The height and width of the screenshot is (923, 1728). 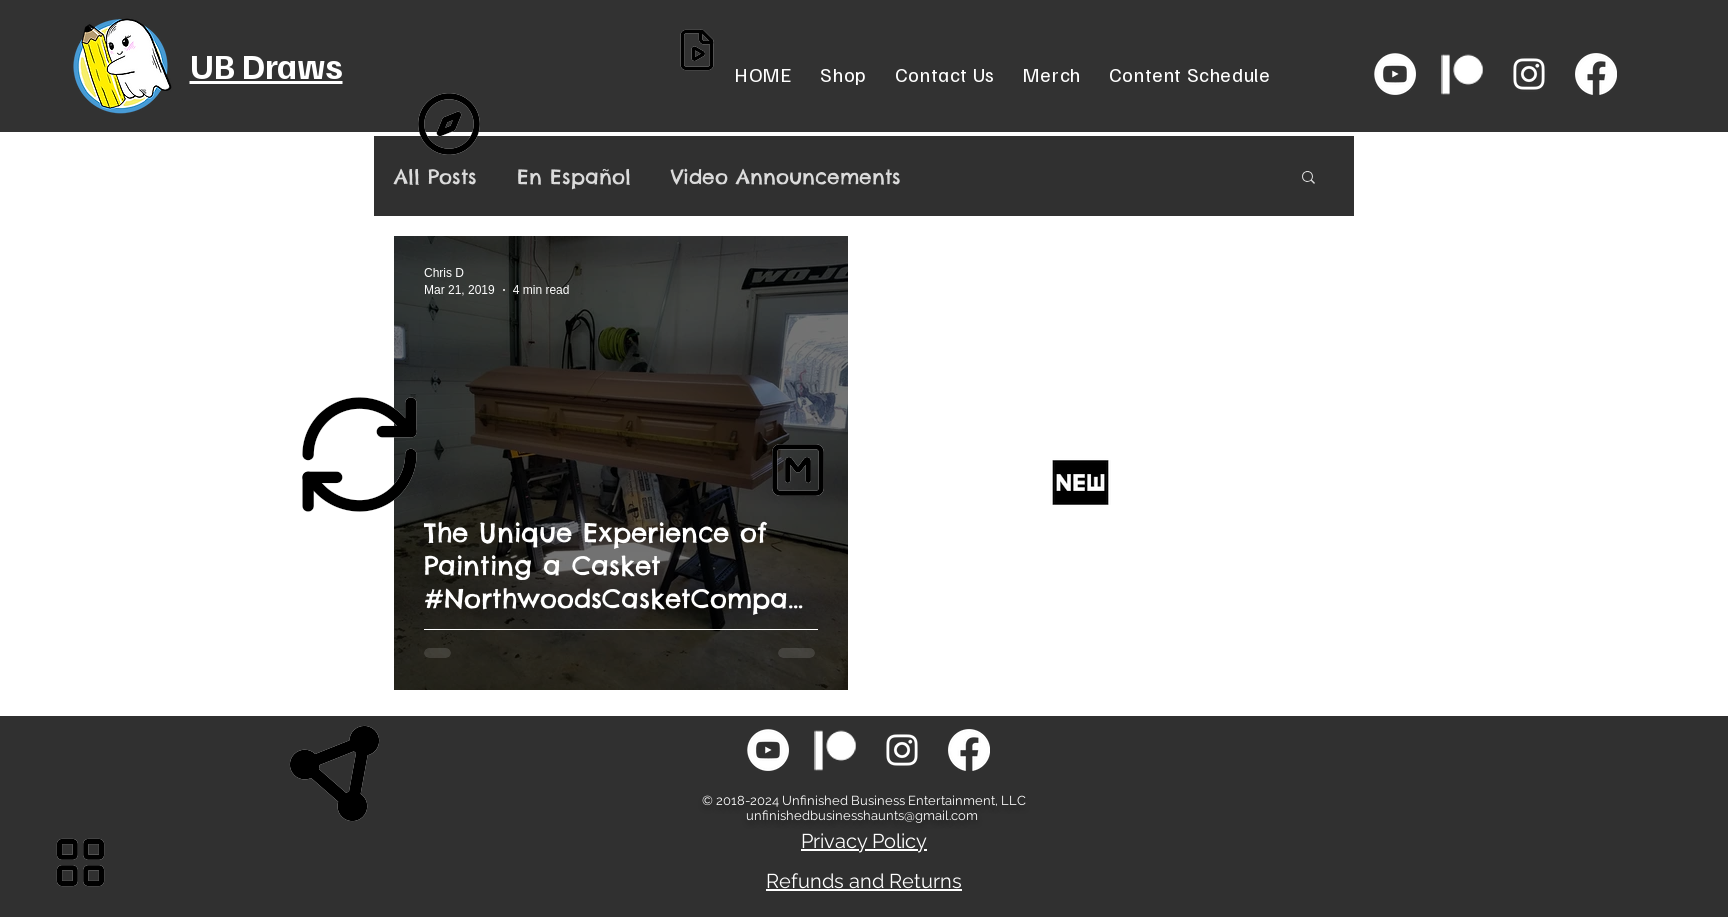 What do you see at coordinates (697, 50) in the screenshot?
I see `play a video file` at bounding box center [697, 50].